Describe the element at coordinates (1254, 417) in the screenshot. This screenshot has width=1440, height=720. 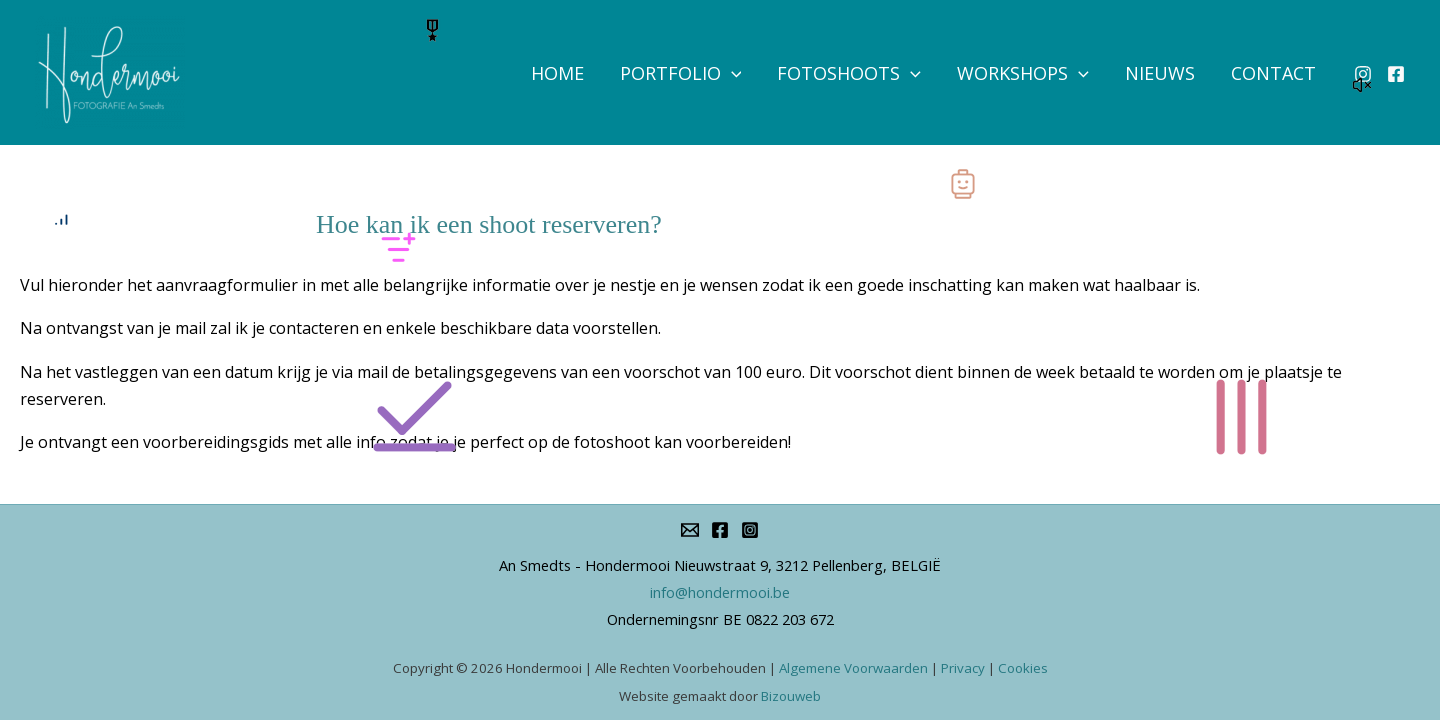
I see `indicates a count or tally of three items` at that location.